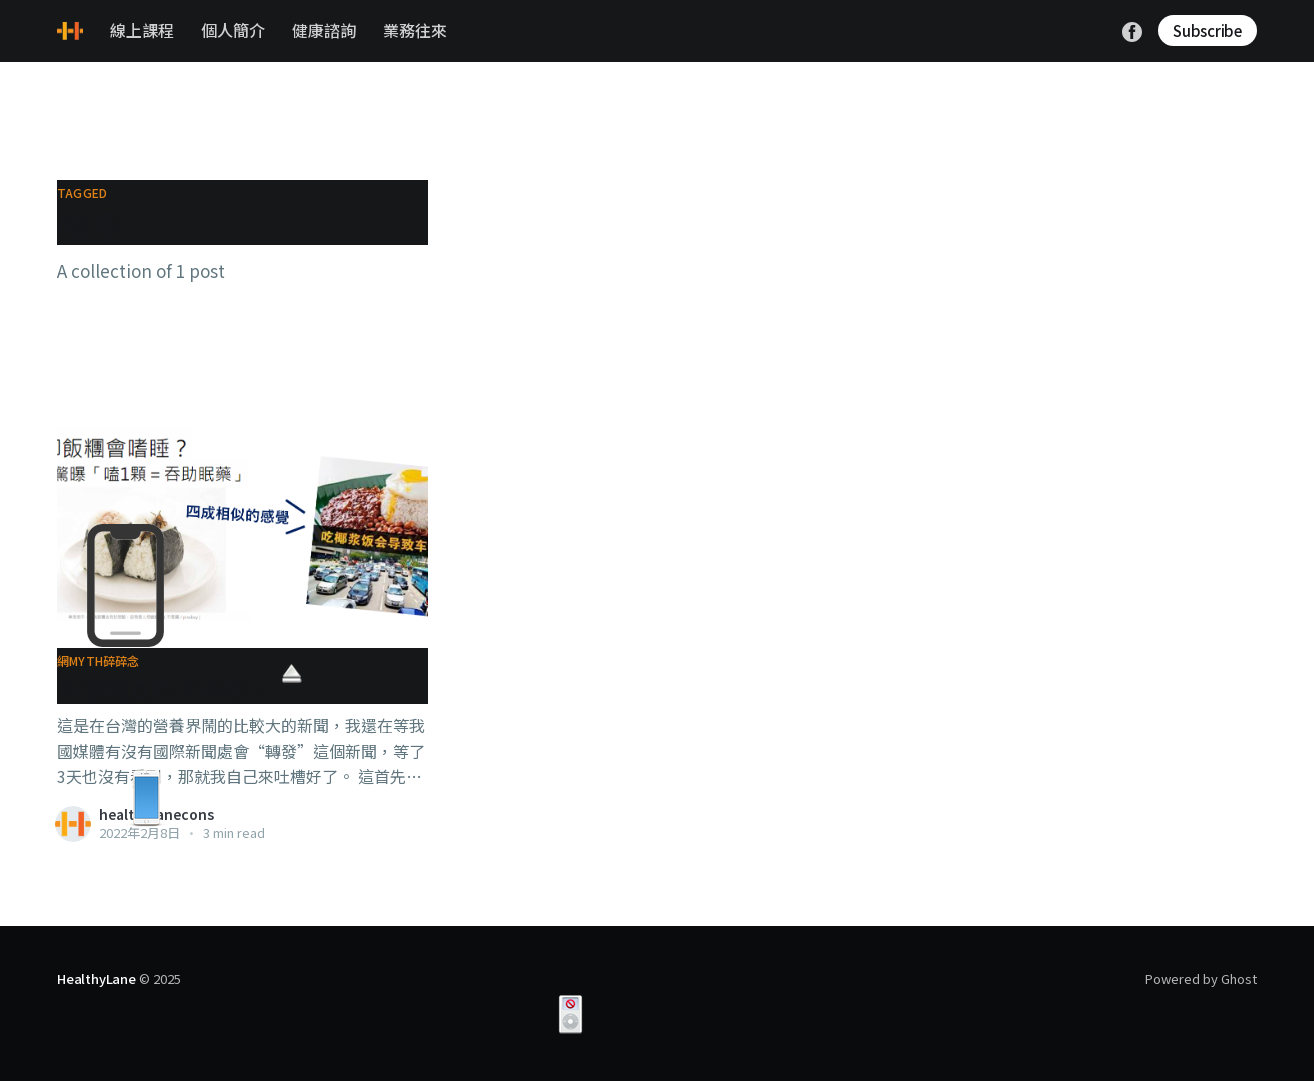 This screenshot has height=1081, width=1314. Describe the element at coordinates (291, 673) in the screenshot. I see `eject removable media or disc` at that location.